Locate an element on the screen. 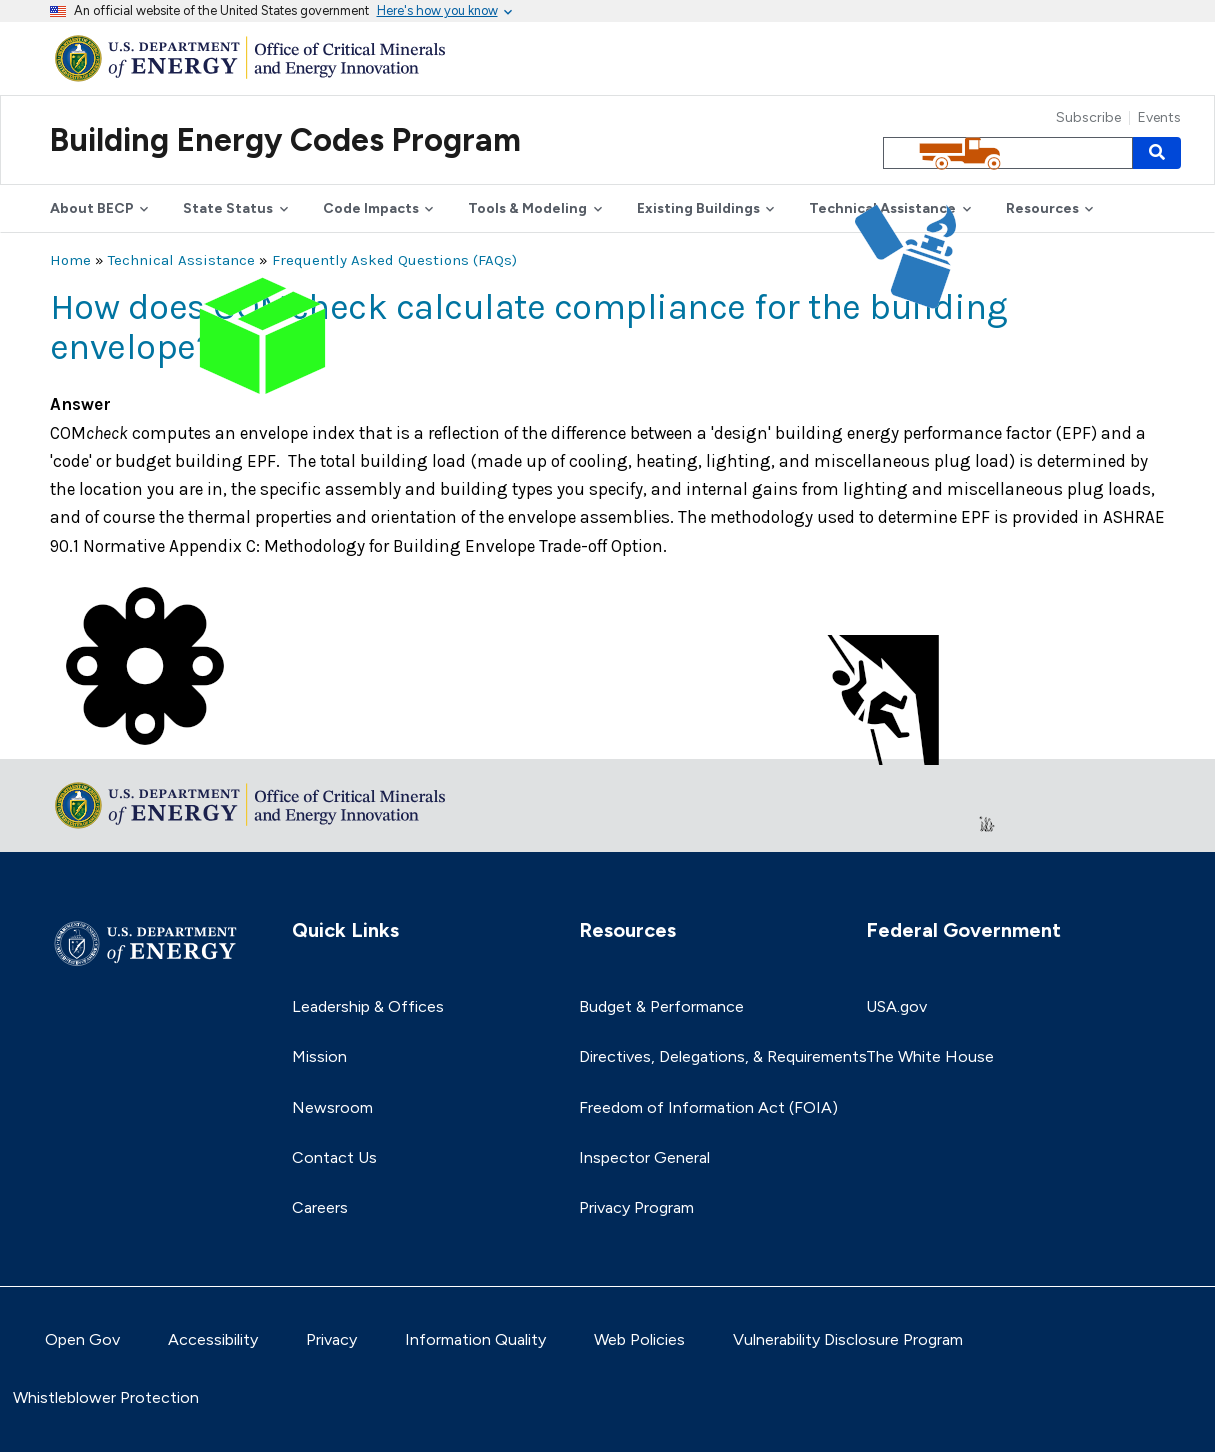  ignite or activate a fire-related feature is located at coordinates (905, 256).